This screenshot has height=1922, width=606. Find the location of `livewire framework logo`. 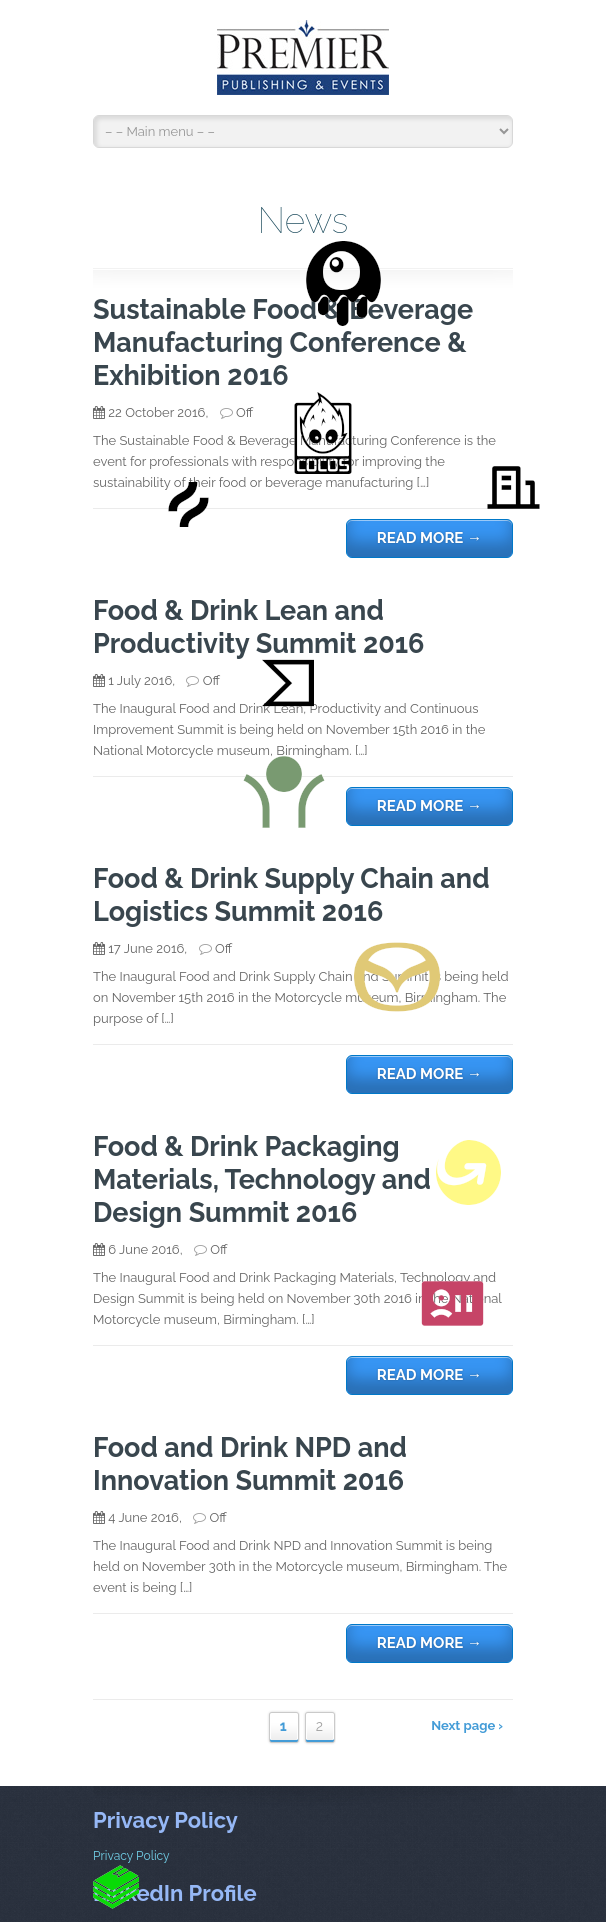

livewire framework logo is located at coordinates (343, 283).